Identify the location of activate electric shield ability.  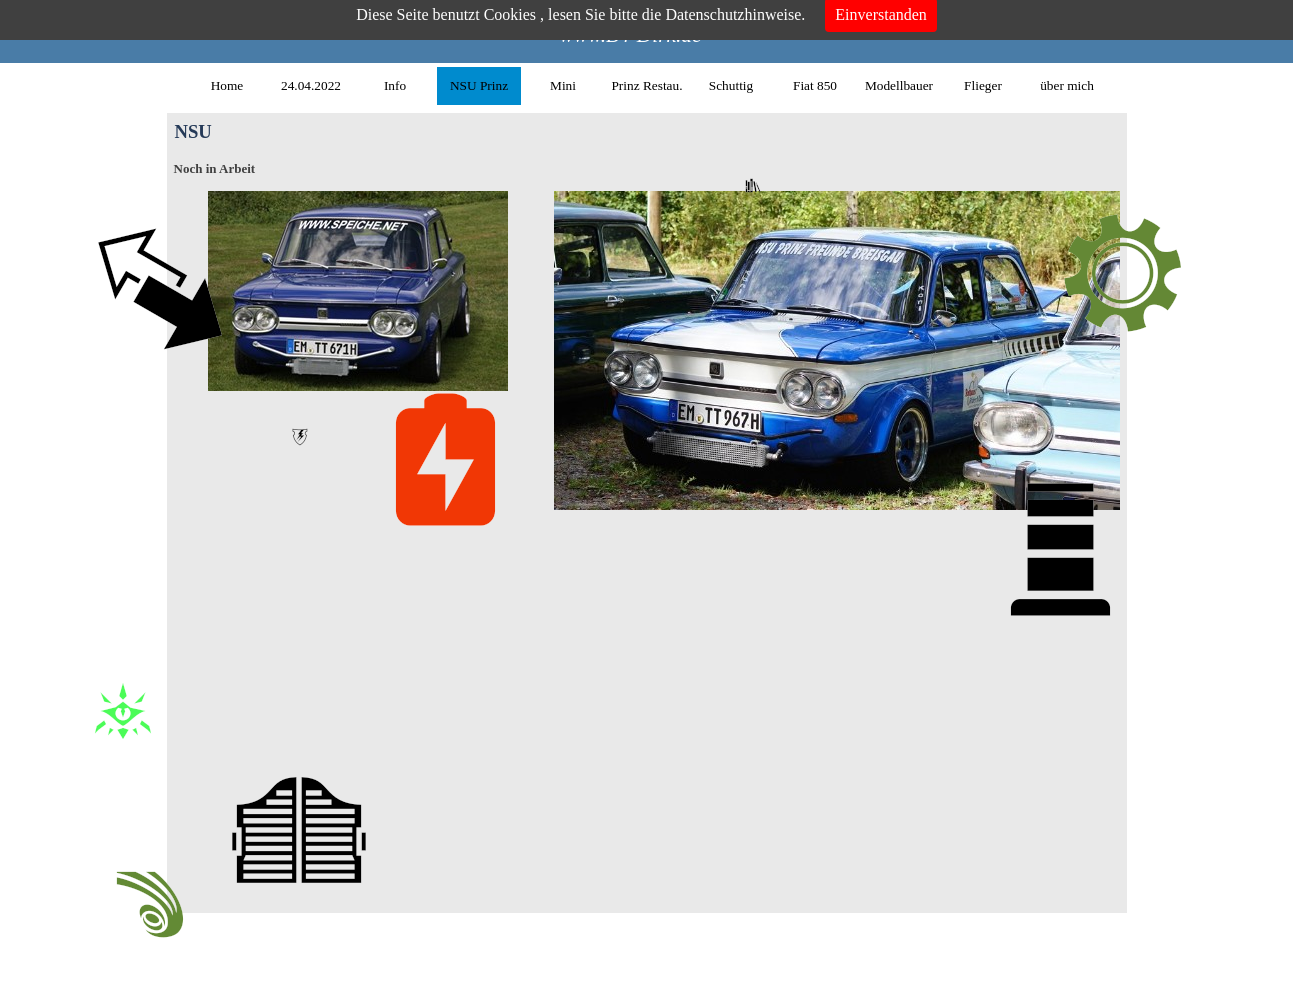
(300, 437).